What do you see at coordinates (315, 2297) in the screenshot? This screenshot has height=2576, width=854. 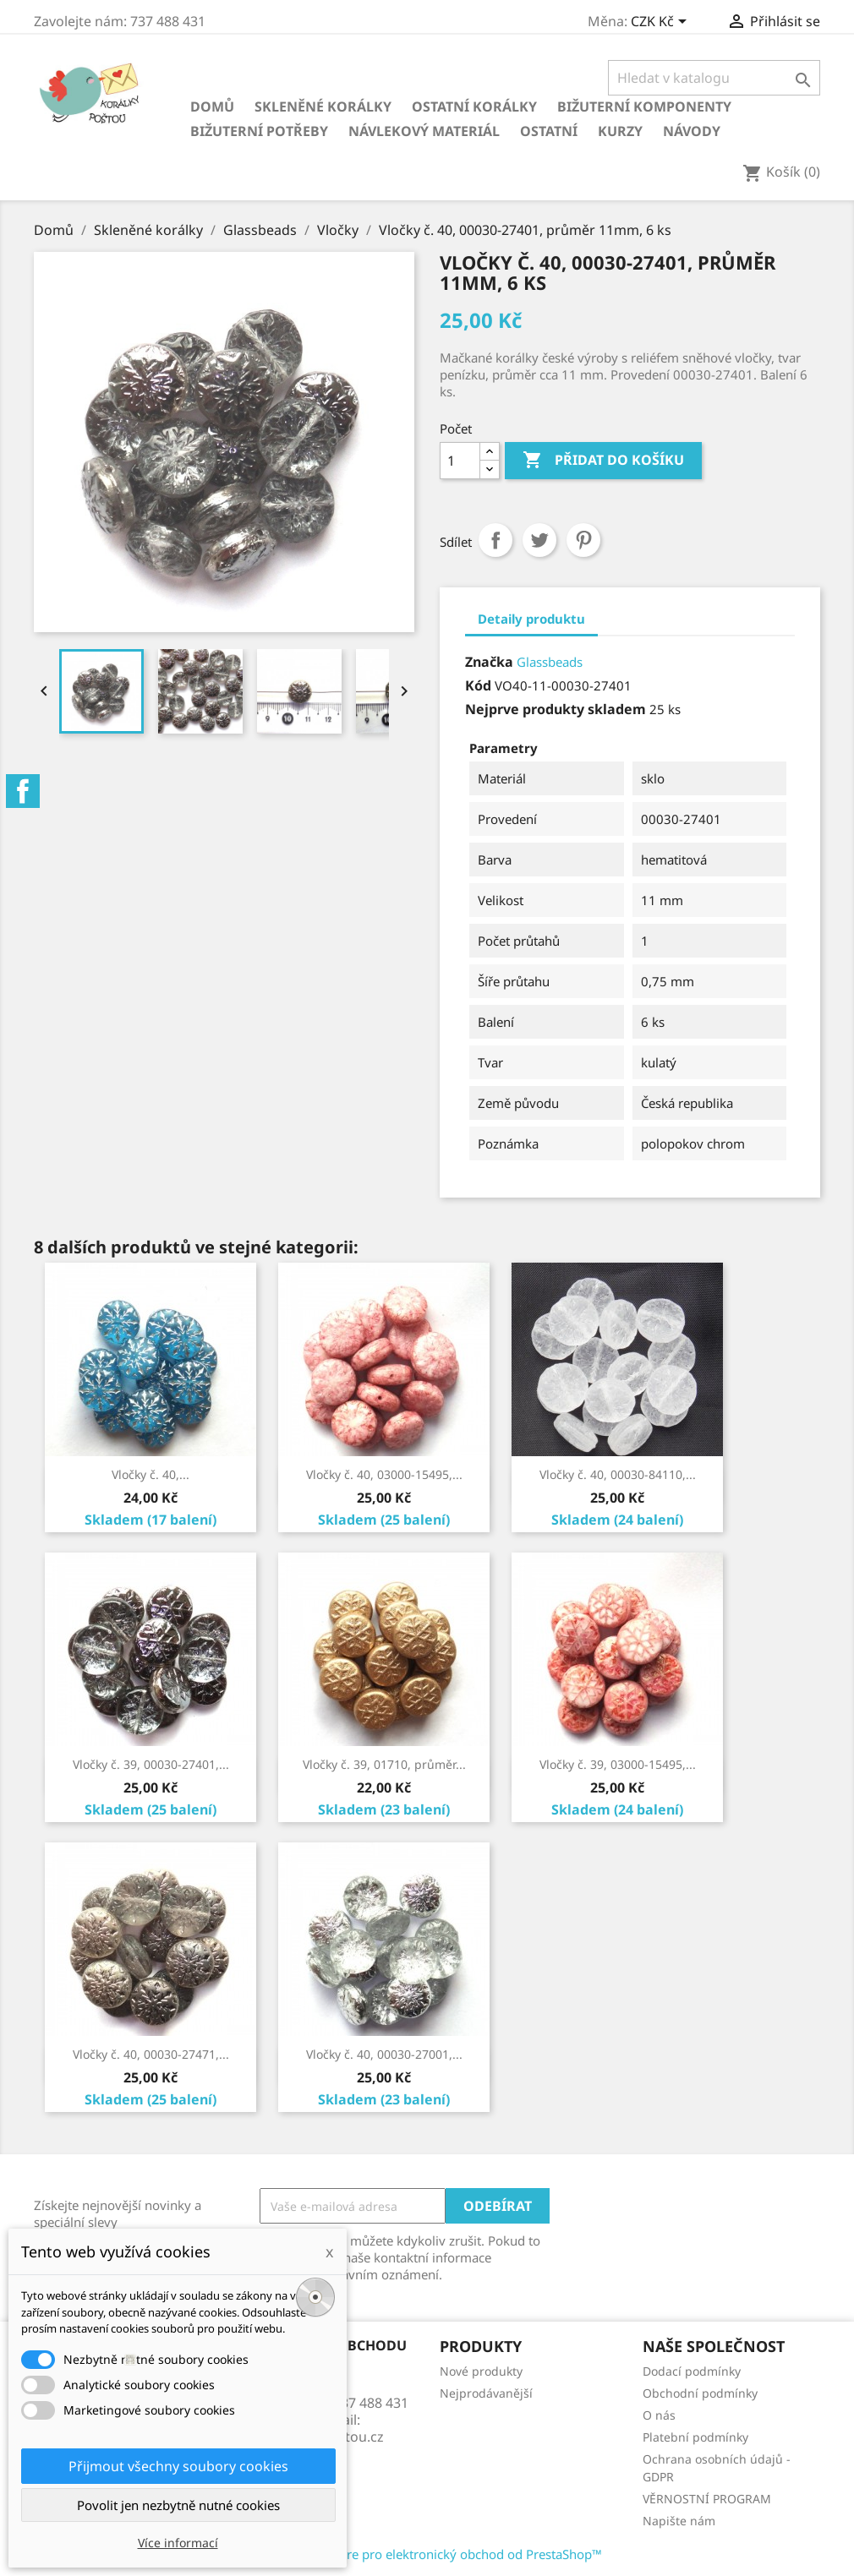 I see `audio CD detected in disc drive` at bounding box center [315, 2297].